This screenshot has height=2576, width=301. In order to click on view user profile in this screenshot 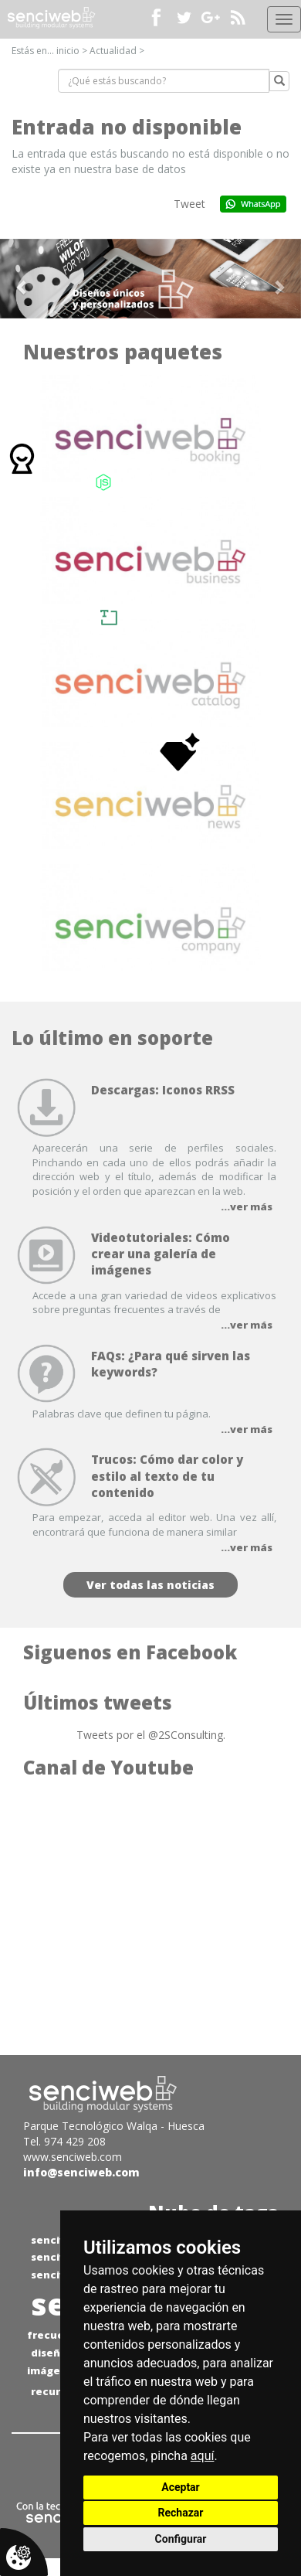, I will do `click(22, 458)`.